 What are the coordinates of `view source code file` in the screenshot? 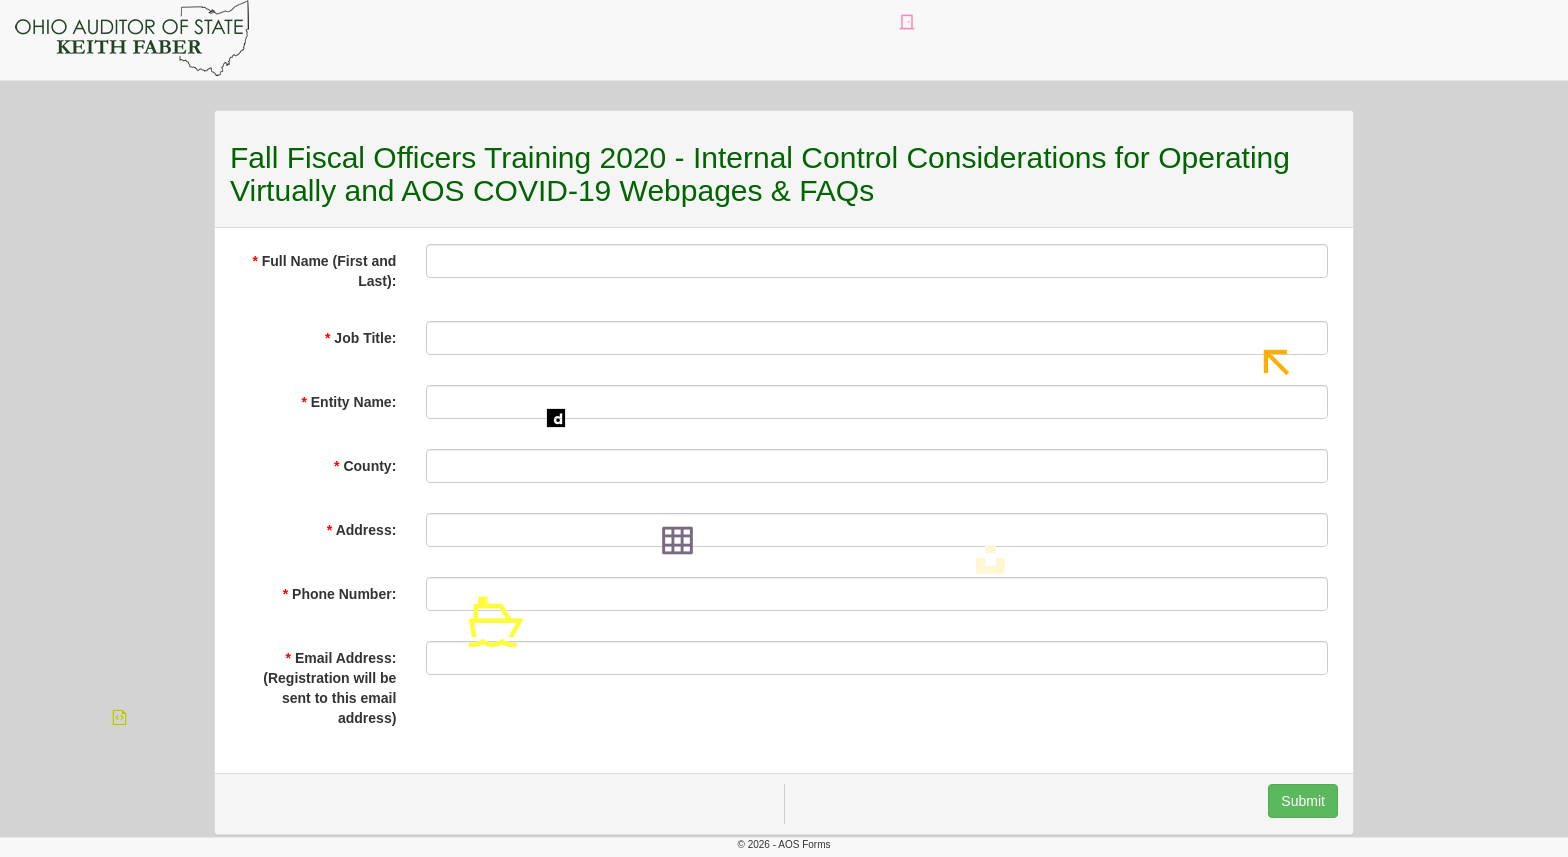 It's located at (119, 717).